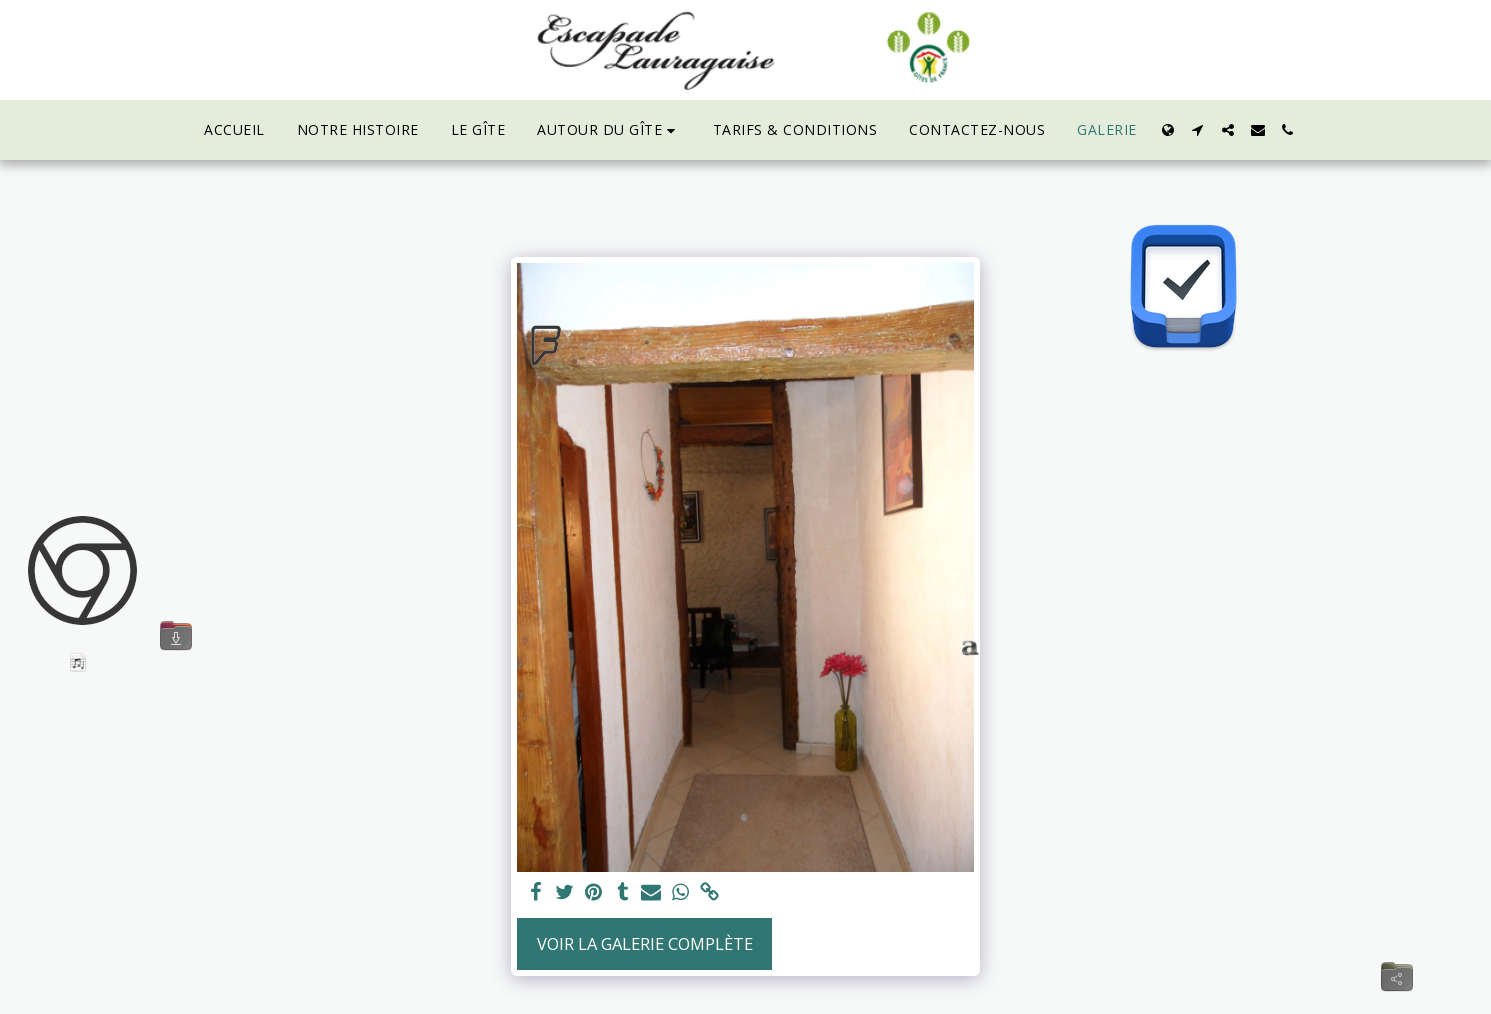  Describe the element at coordinates (544, 345) in the screenshot. I see `connect your foursquare account` at that location.